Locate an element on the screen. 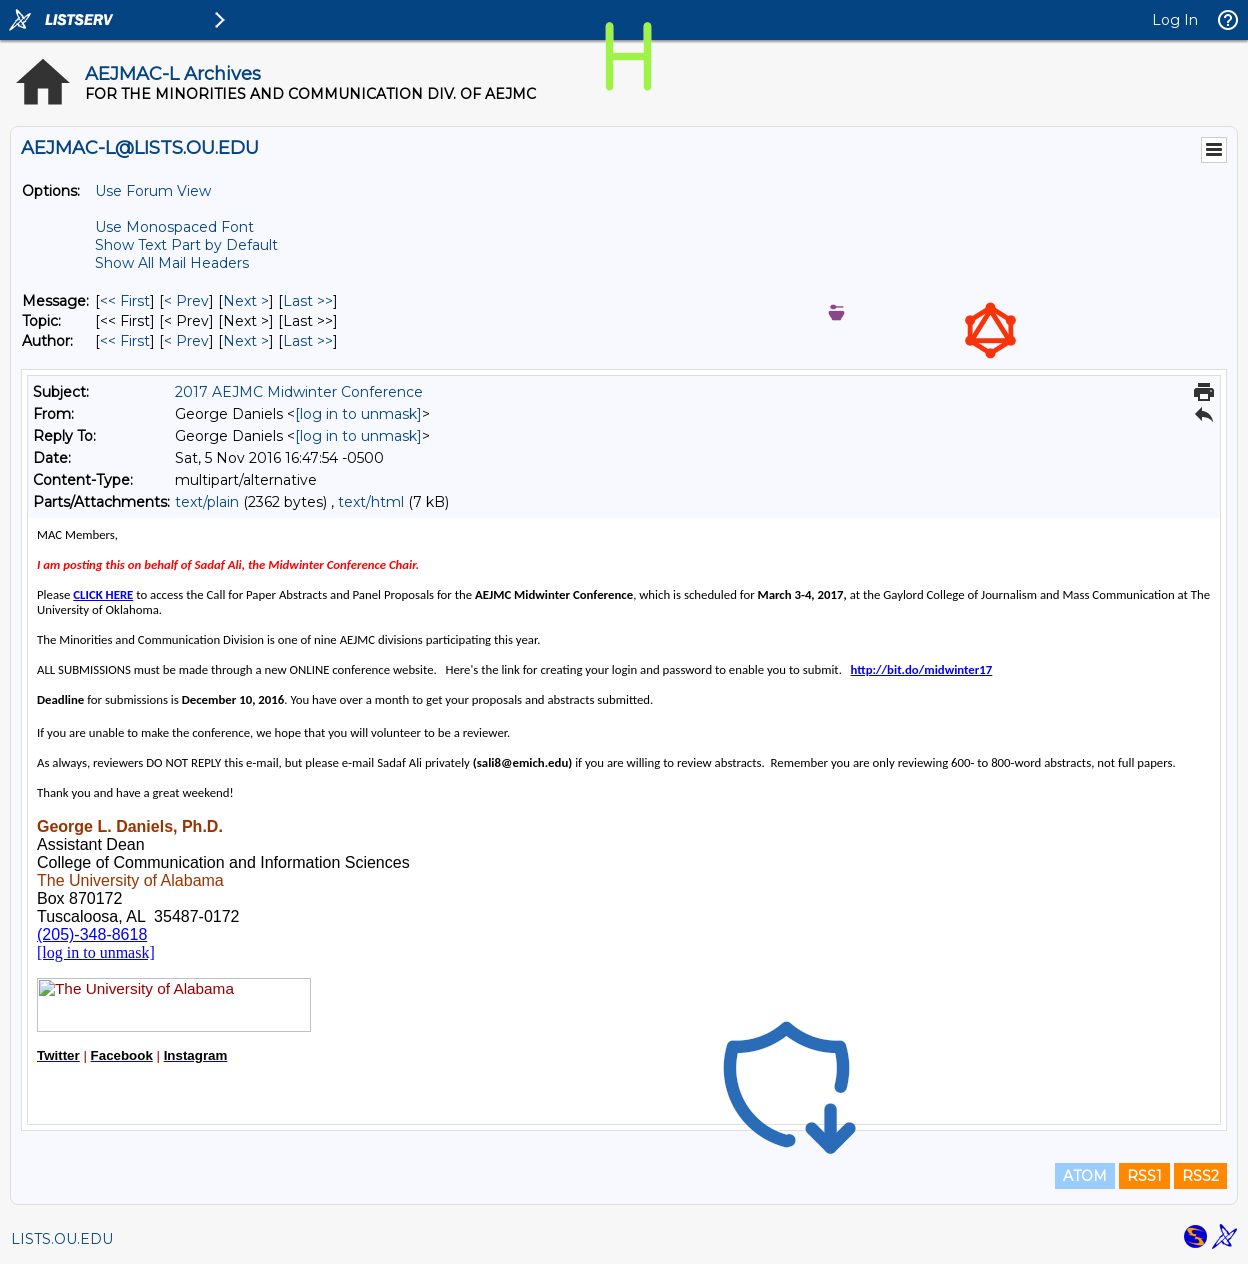 Image resolution: width=1248 pixels, height=1264 pixels. security level decreased is located at coordinates (786, 1084).